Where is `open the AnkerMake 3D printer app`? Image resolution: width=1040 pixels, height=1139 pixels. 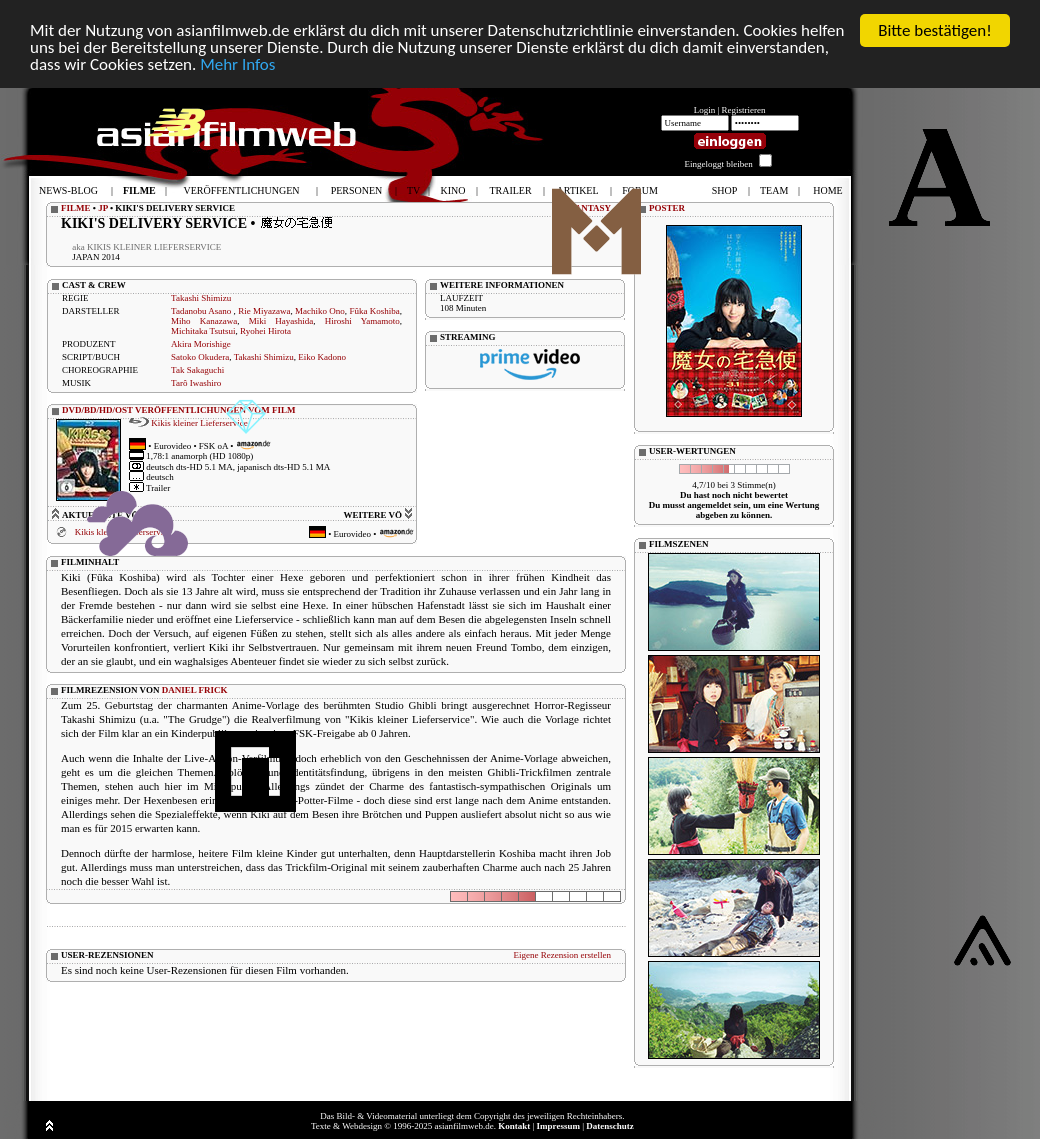 open the AnkerMake 3D printer app is located at coordinates (596, 231).